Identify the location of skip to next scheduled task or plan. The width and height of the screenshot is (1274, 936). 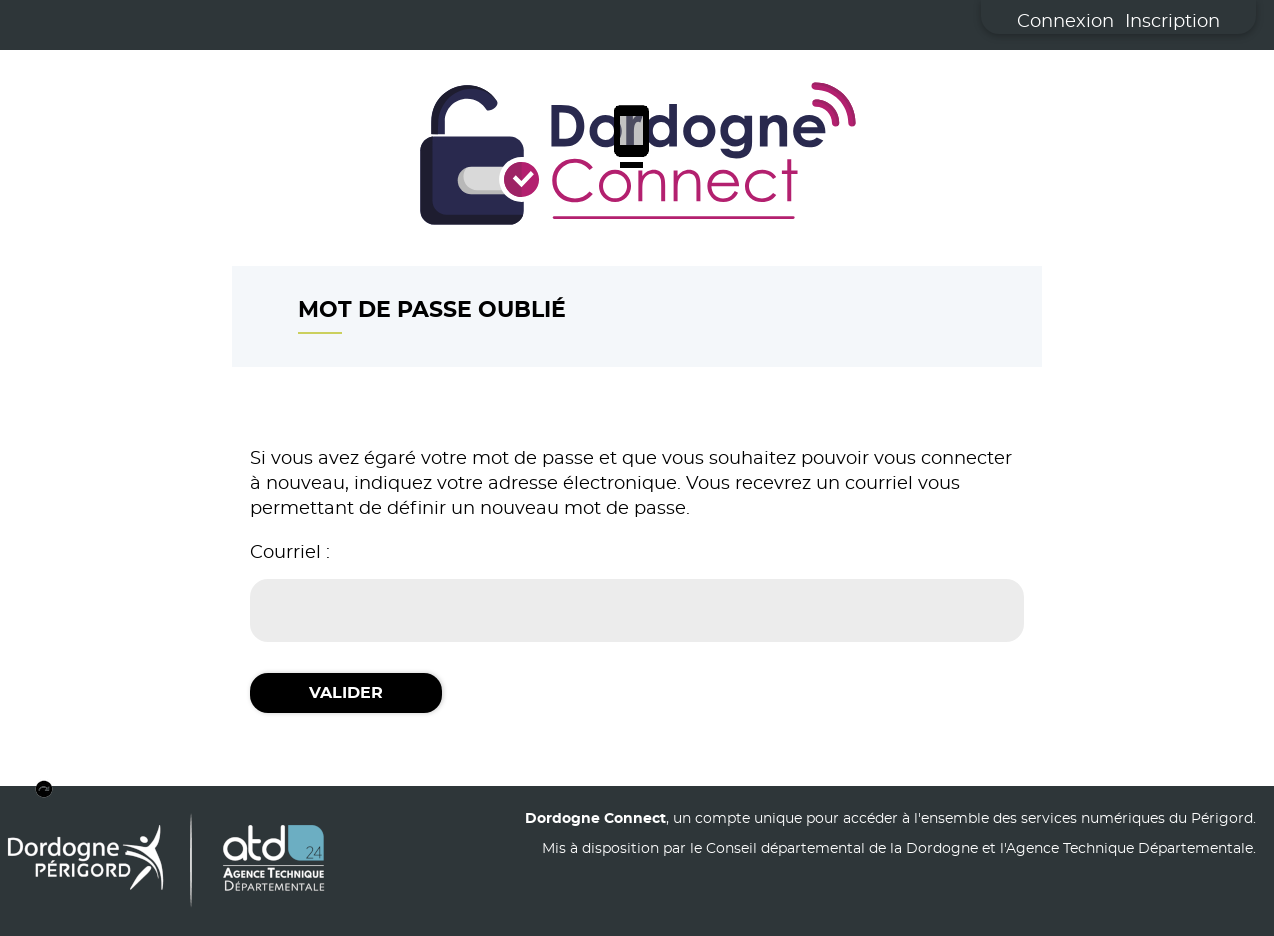
(44, 789).